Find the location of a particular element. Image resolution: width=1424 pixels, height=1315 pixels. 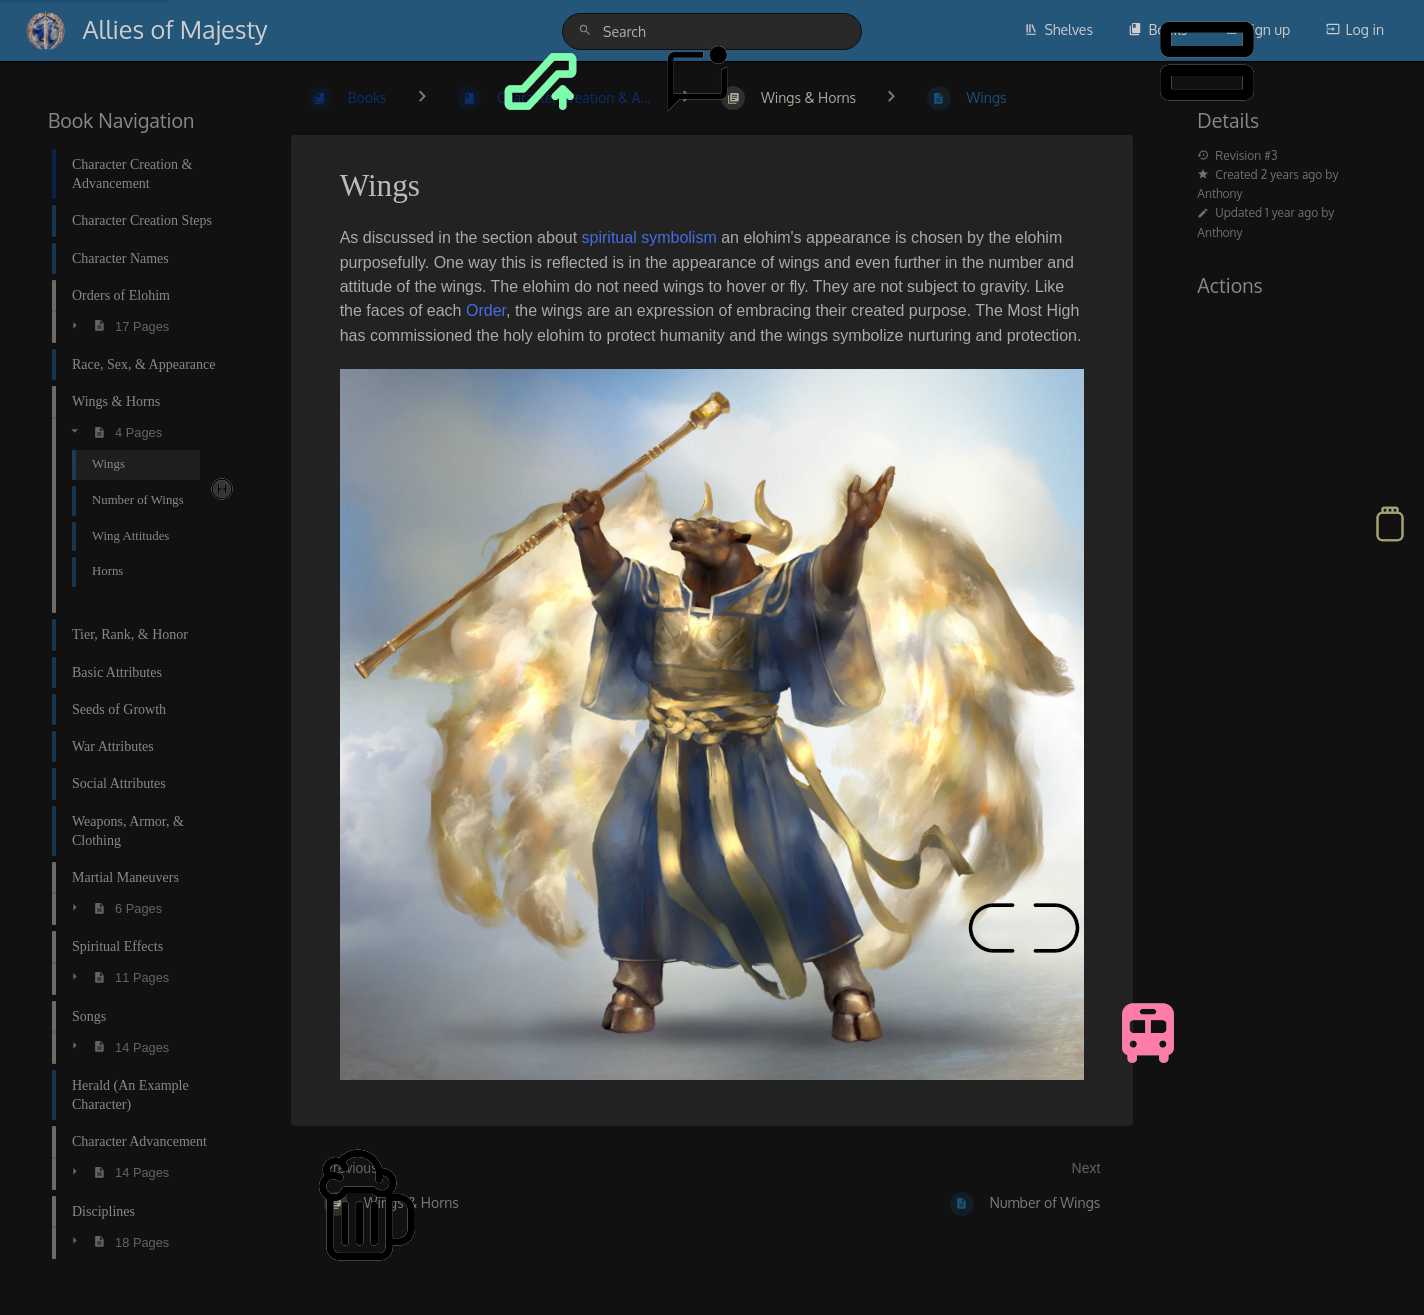

view bus routes or schedules is located at coordinates (1148, 1033).